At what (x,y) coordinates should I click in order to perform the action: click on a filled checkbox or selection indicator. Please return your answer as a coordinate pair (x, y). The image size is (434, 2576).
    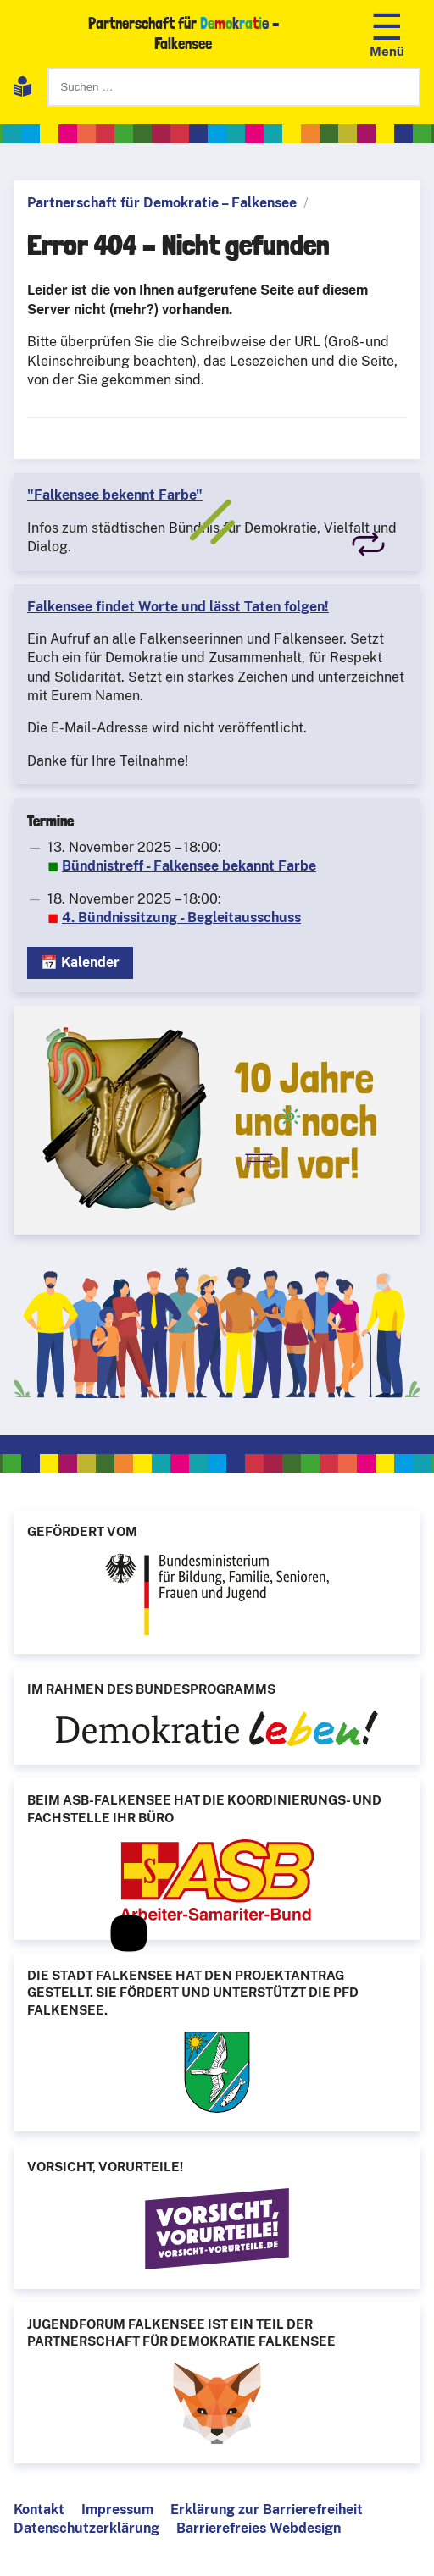
    Looking at the image, I should click on (129, 1933).